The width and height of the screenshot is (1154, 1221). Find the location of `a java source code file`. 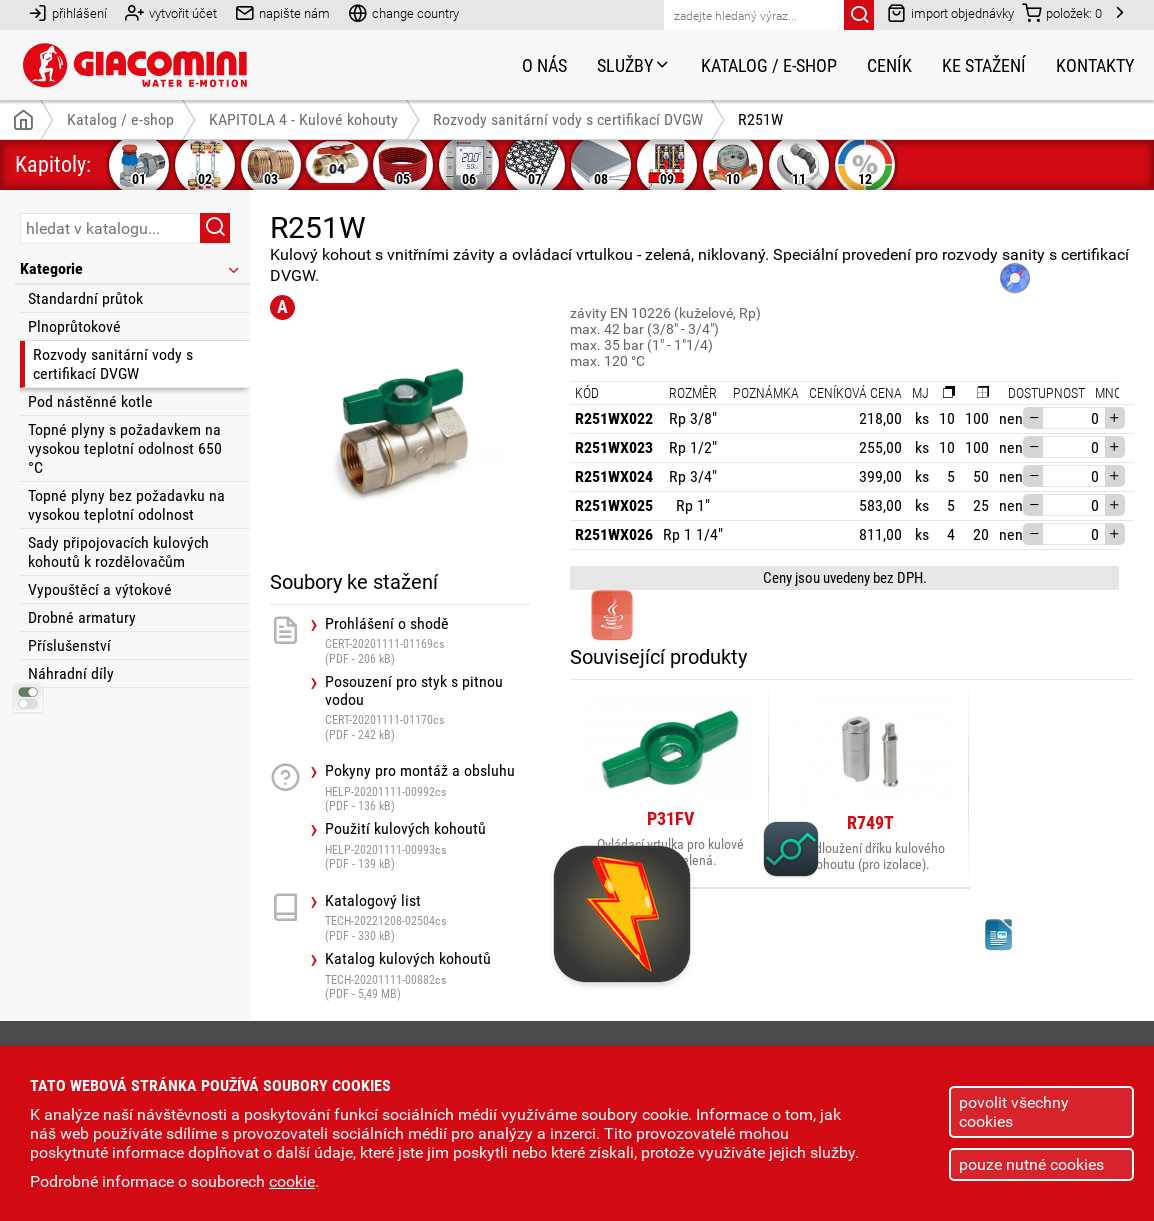

a java source code file is located at coordinates (612, 615).